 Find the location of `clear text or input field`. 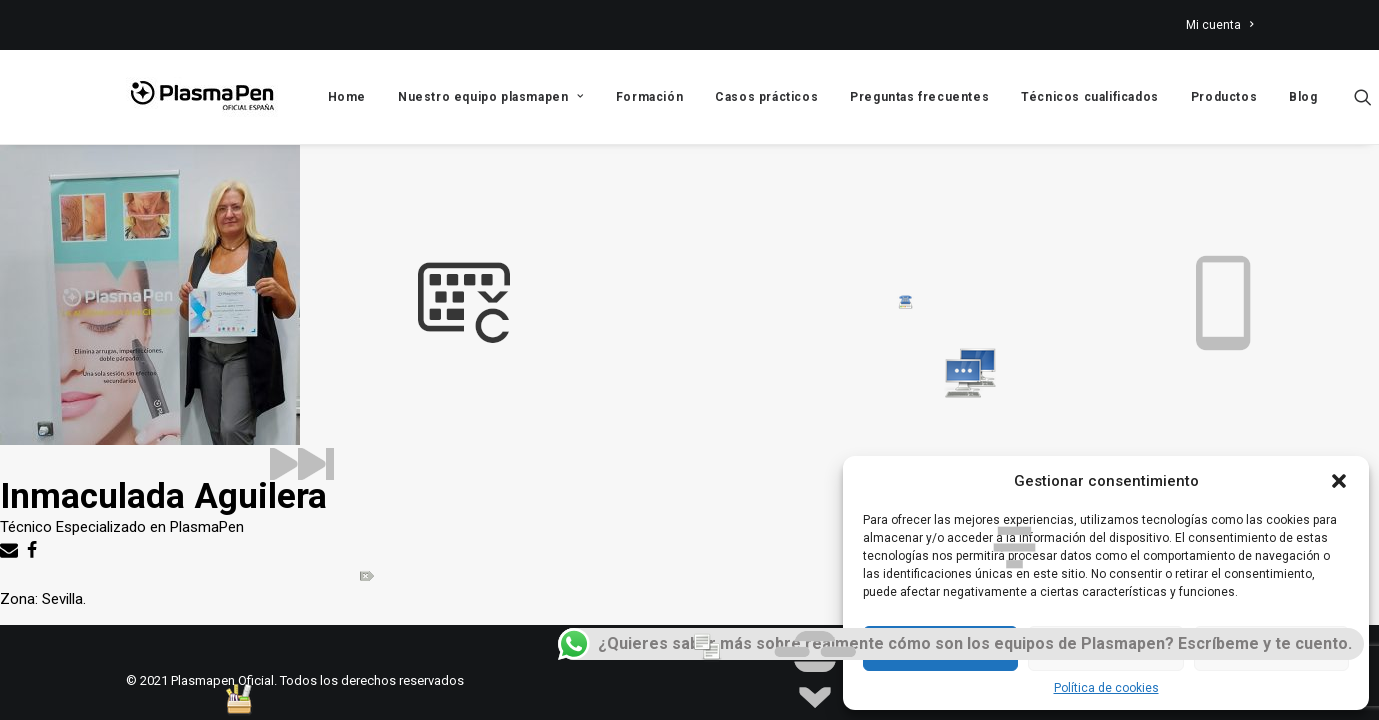

clear text or input field is located at coordinates (368, 576).